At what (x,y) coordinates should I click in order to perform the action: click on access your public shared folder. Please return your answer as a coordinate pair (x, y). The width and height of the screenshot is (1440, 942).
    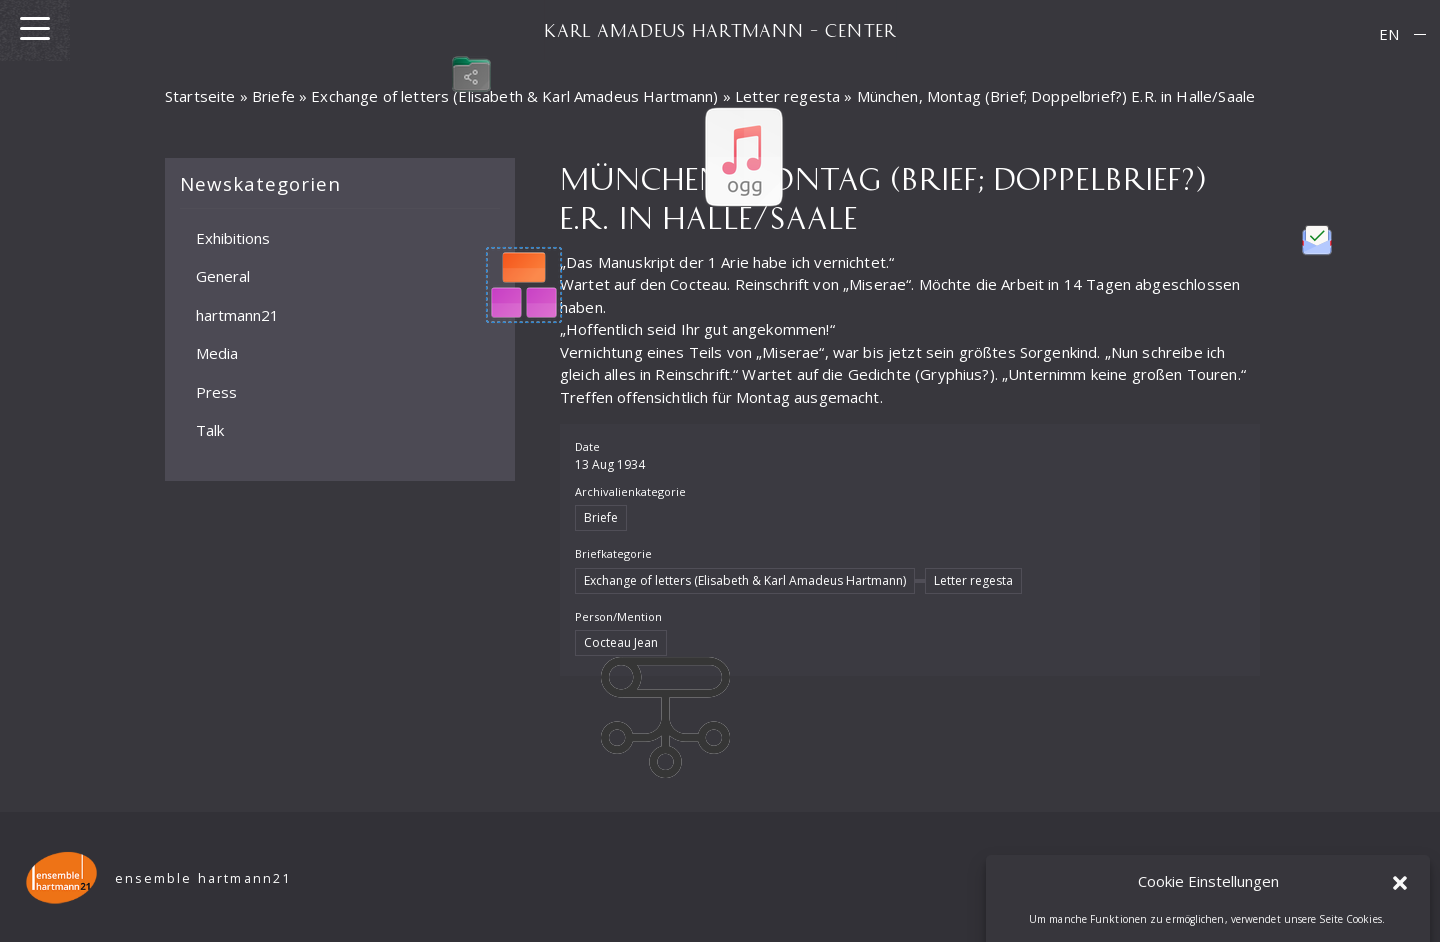
    Looking at the image, I should click on (471, 73).